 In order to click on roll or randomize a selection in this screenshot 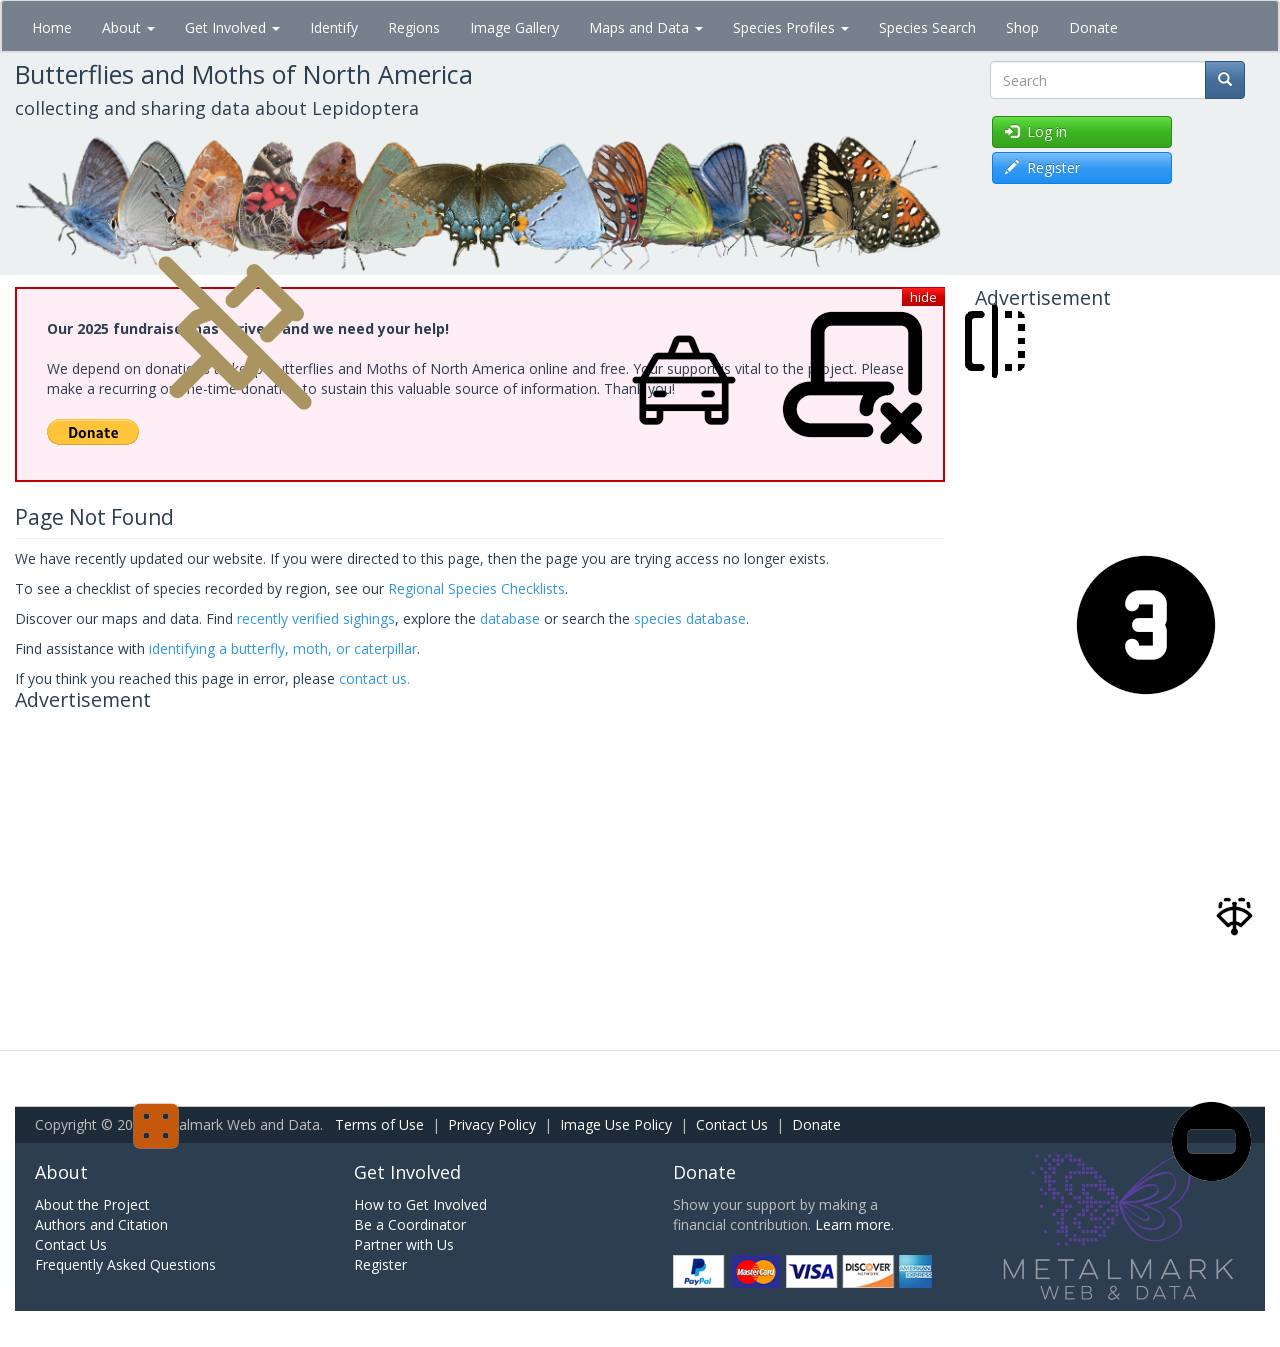, I will do `click(156, 1126)`.